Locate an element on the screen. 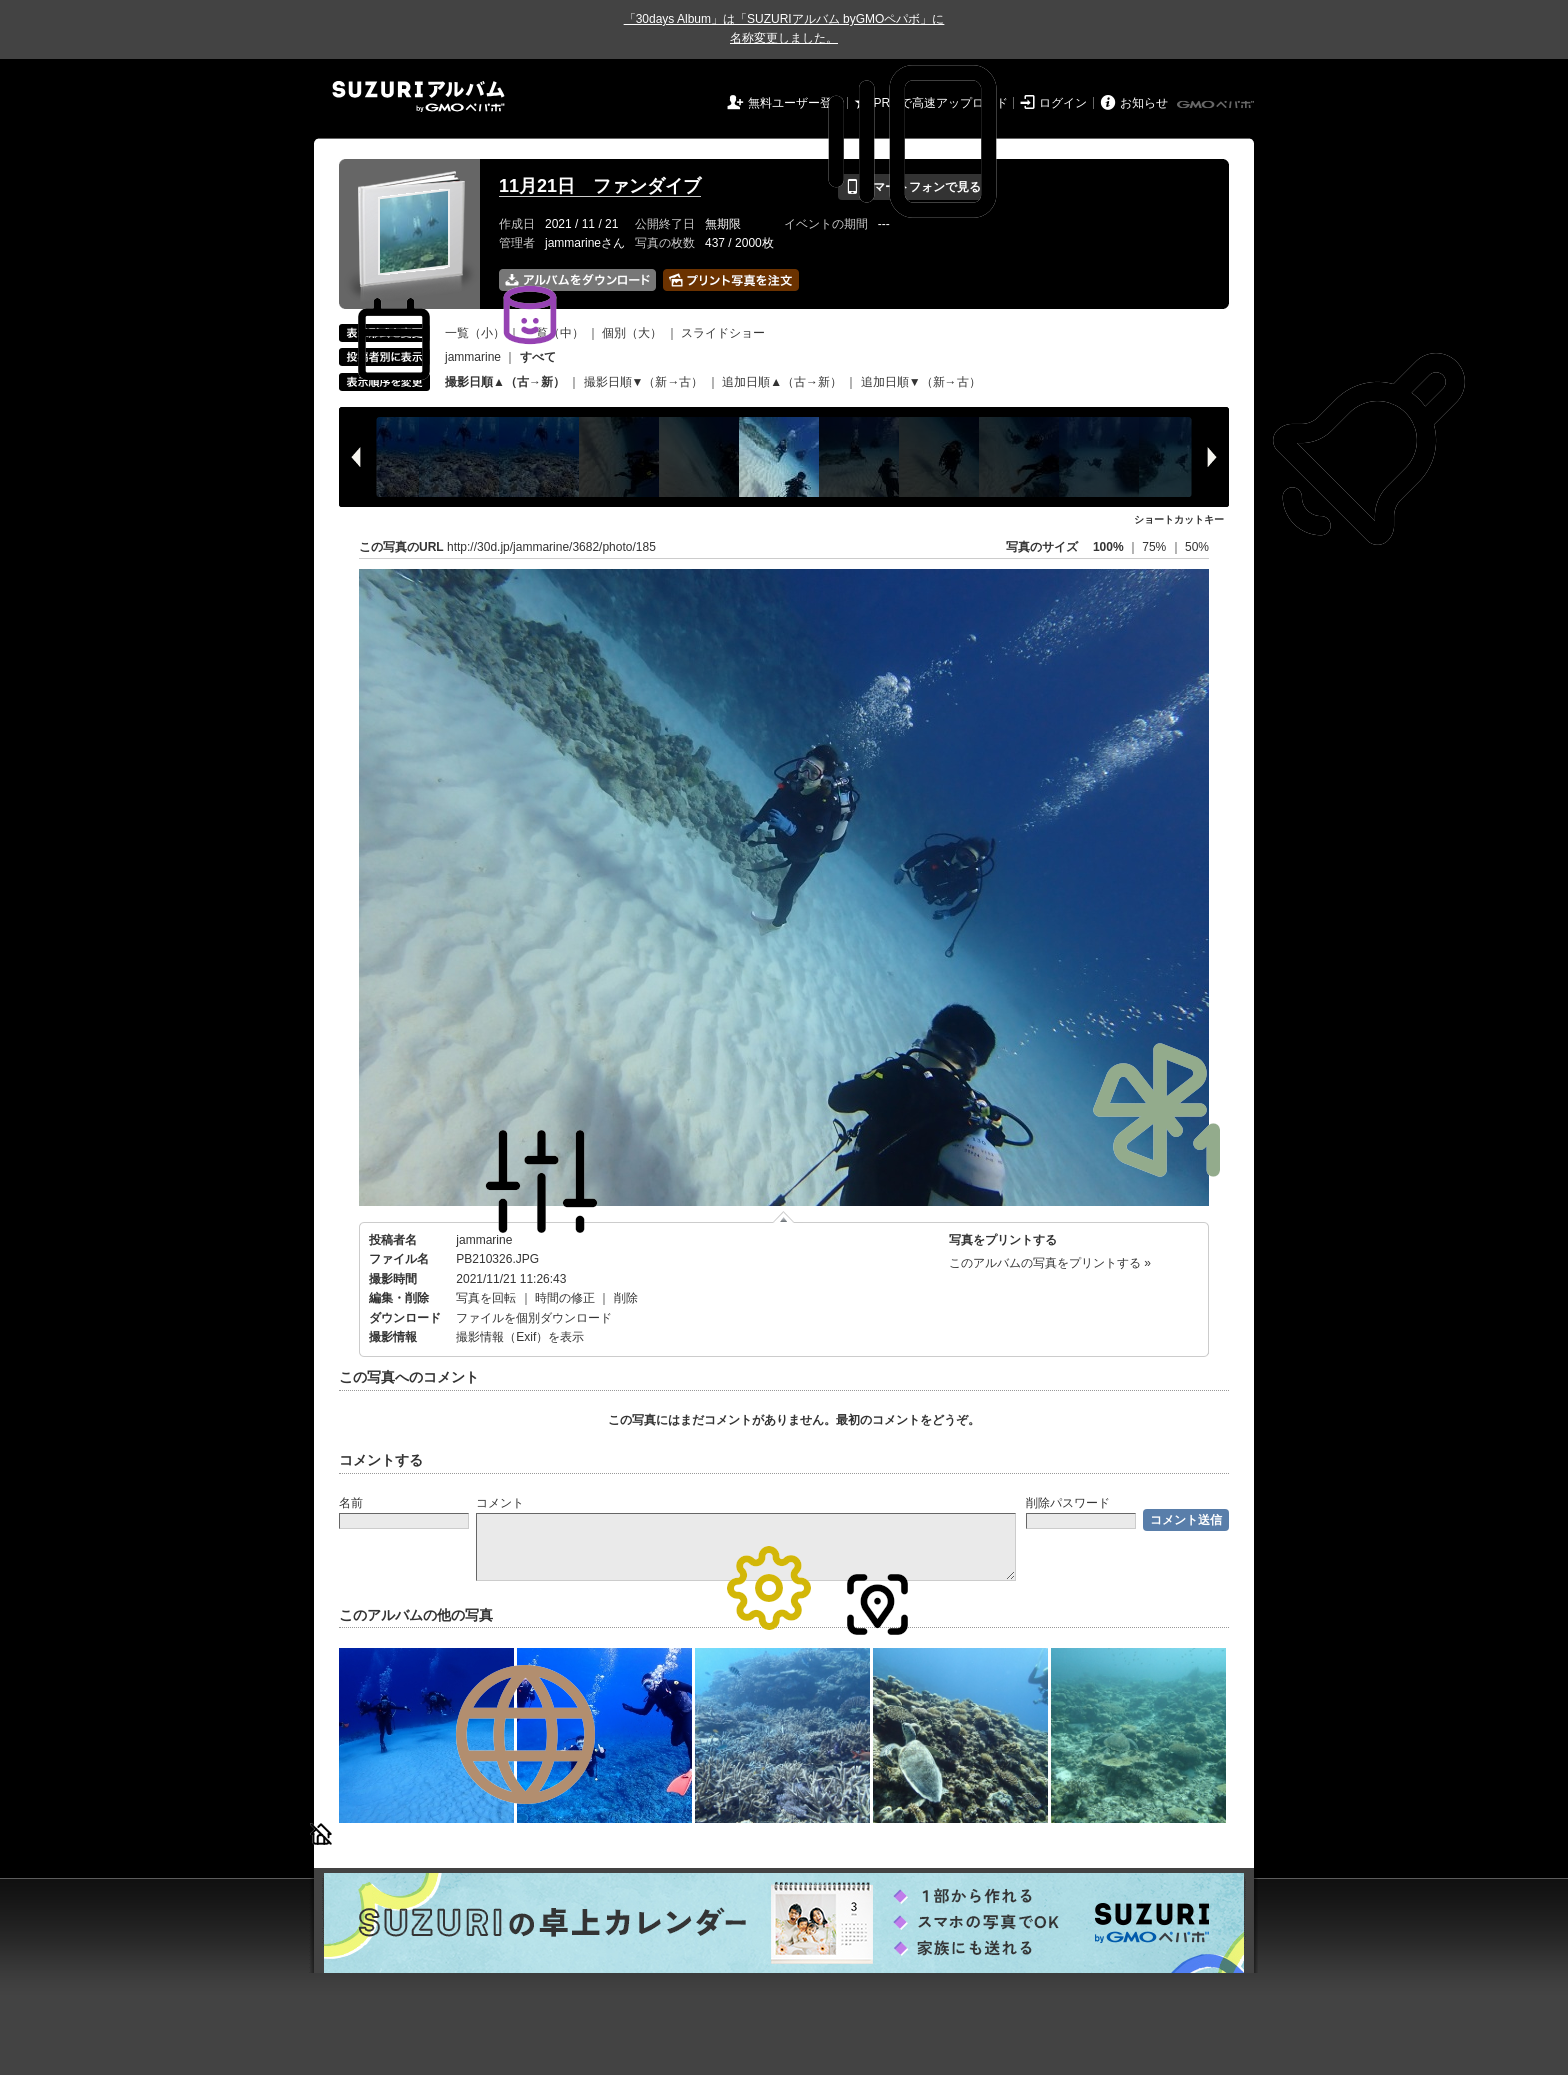  activate live view mode for real-time location tracking is located at coordinates (877, 1604).